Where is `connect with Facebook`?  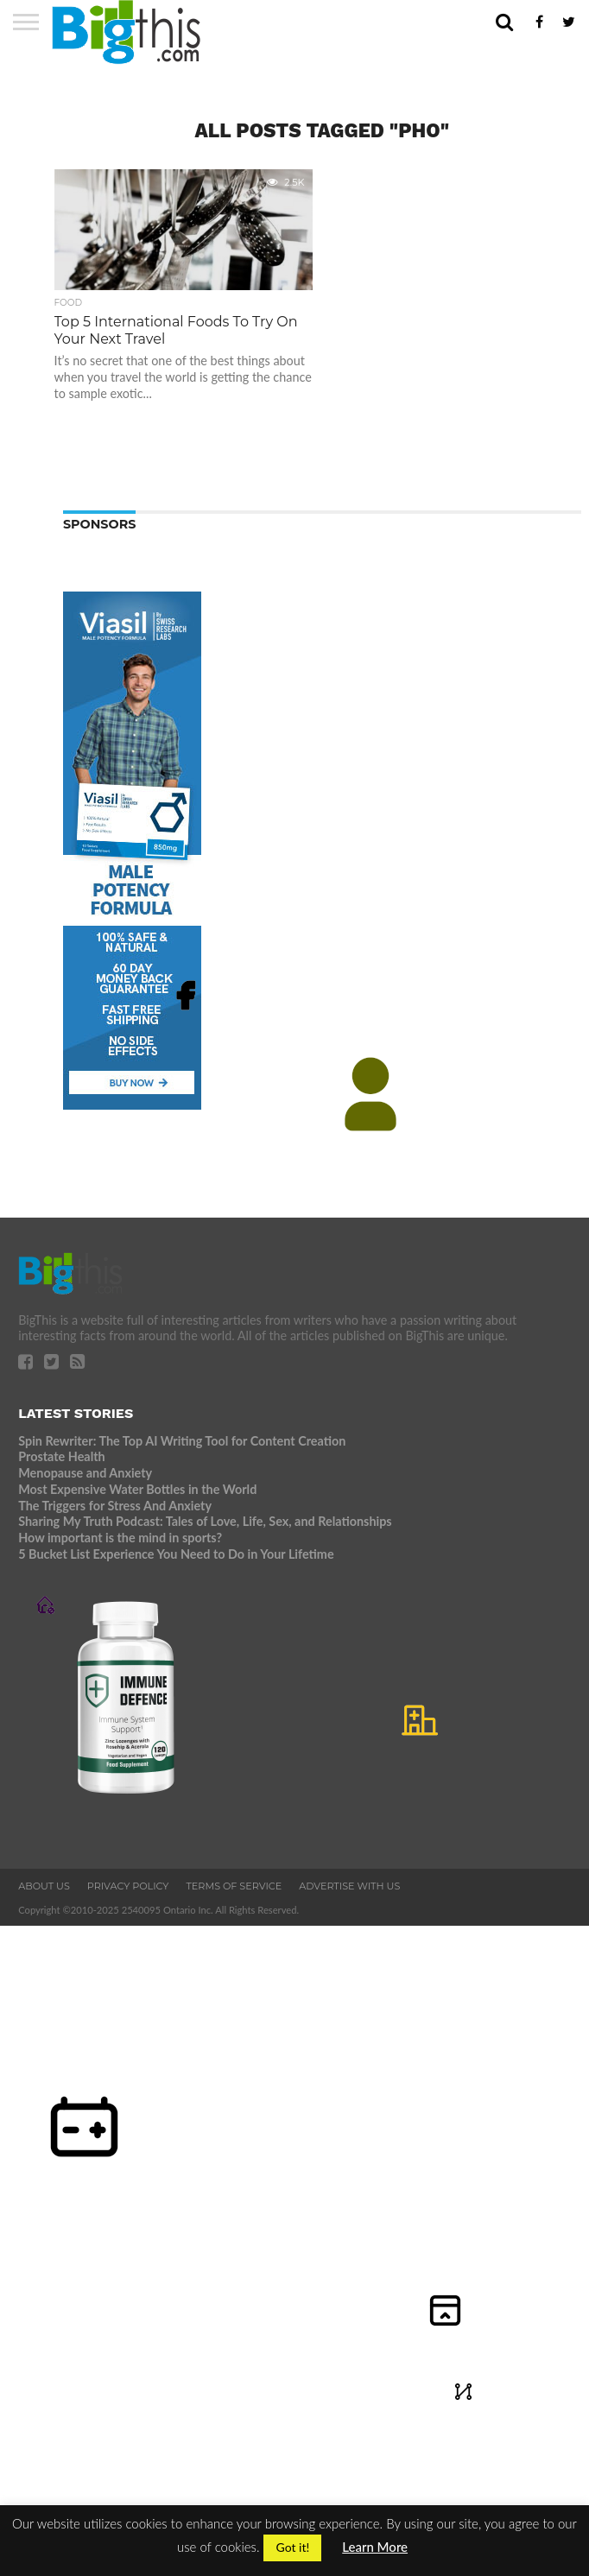 connect with Facebook is located at coordinates (185, 995).